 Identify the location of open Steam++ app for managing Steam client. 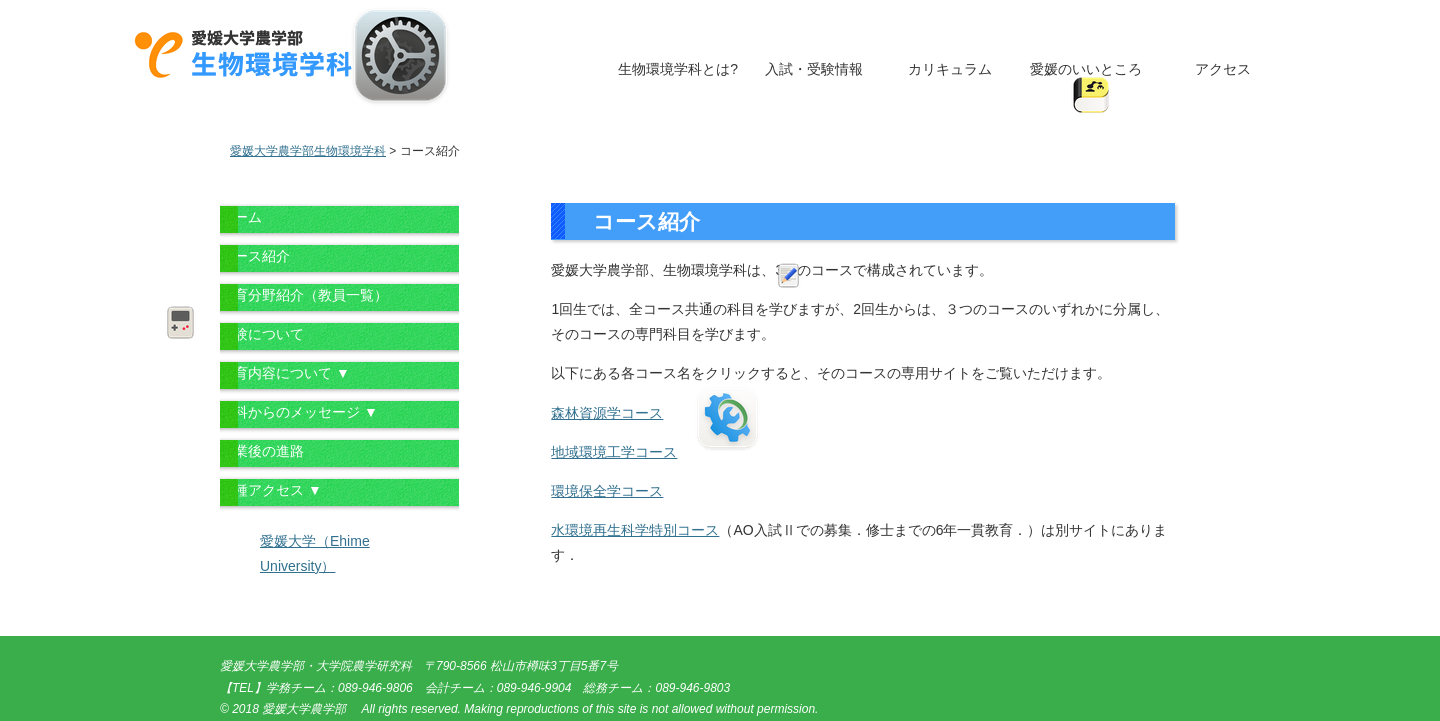
(727, 417).